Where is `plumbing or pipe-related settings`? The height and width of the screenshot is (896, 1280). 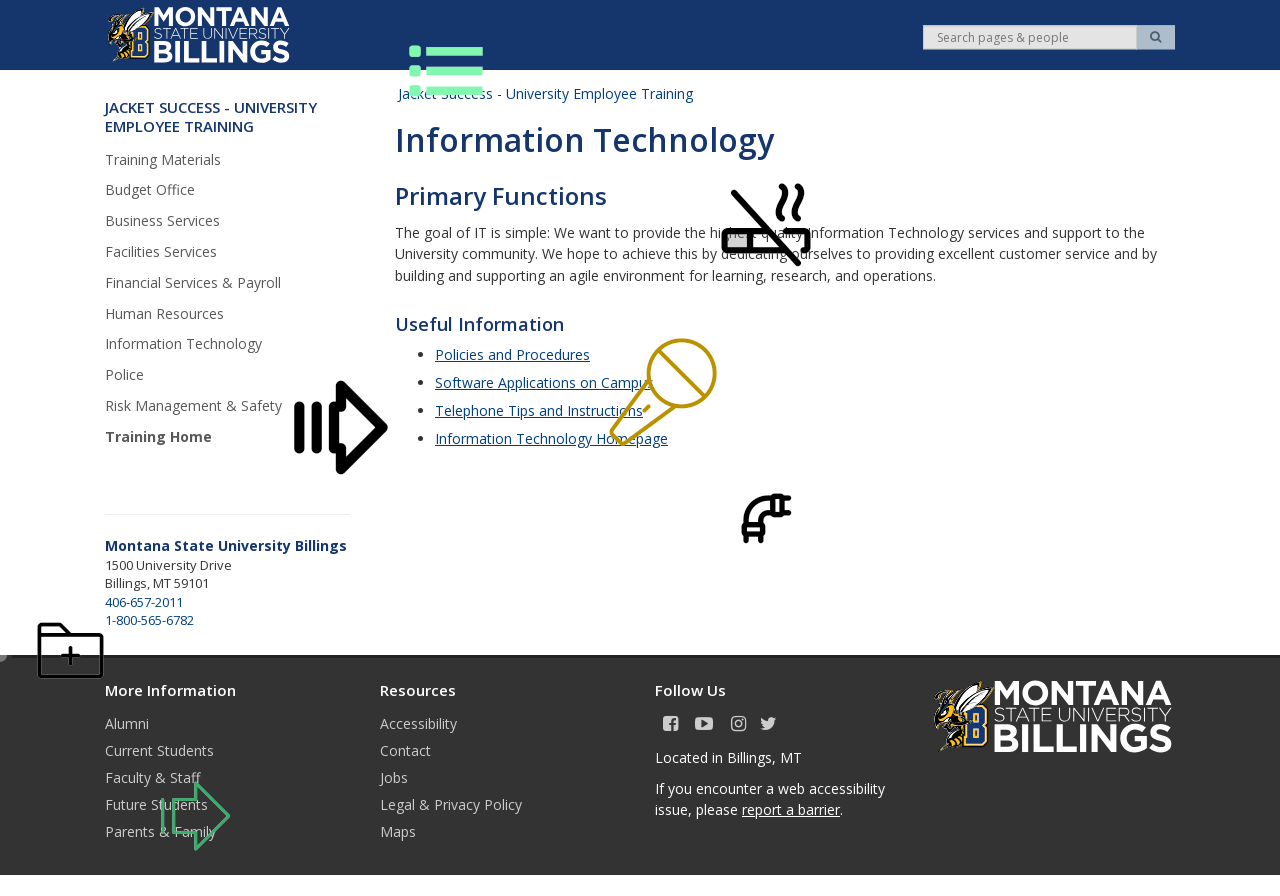
plumbing or pipe-related settings is located at coordinates (764, 516).